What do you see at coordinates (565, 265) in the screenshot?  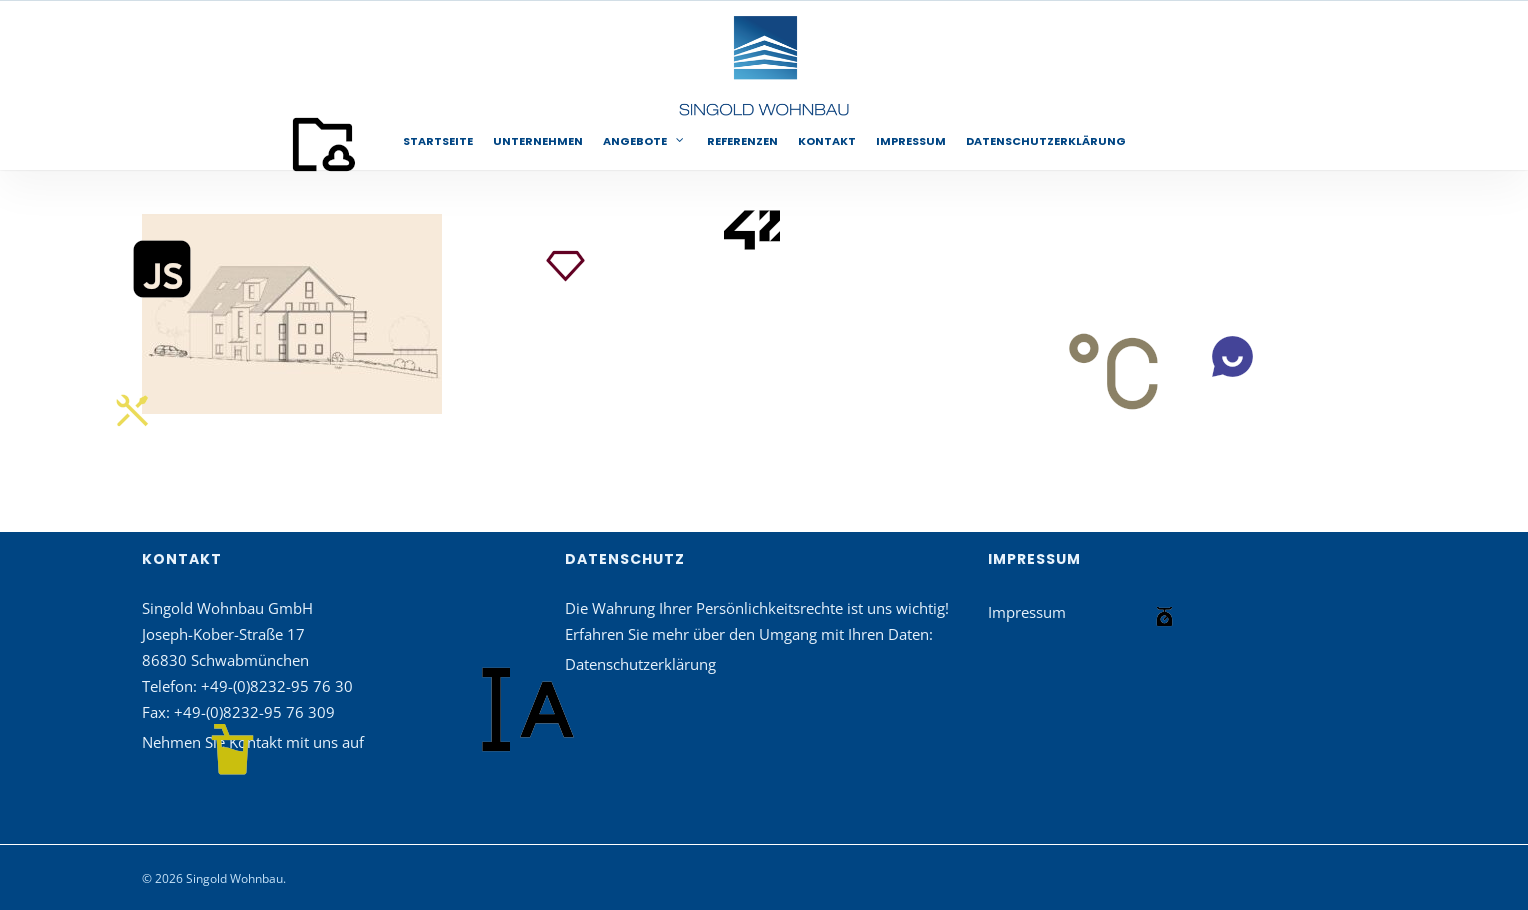 I see `indicates VIP or premium membership status` at bounding box center [565, 265].